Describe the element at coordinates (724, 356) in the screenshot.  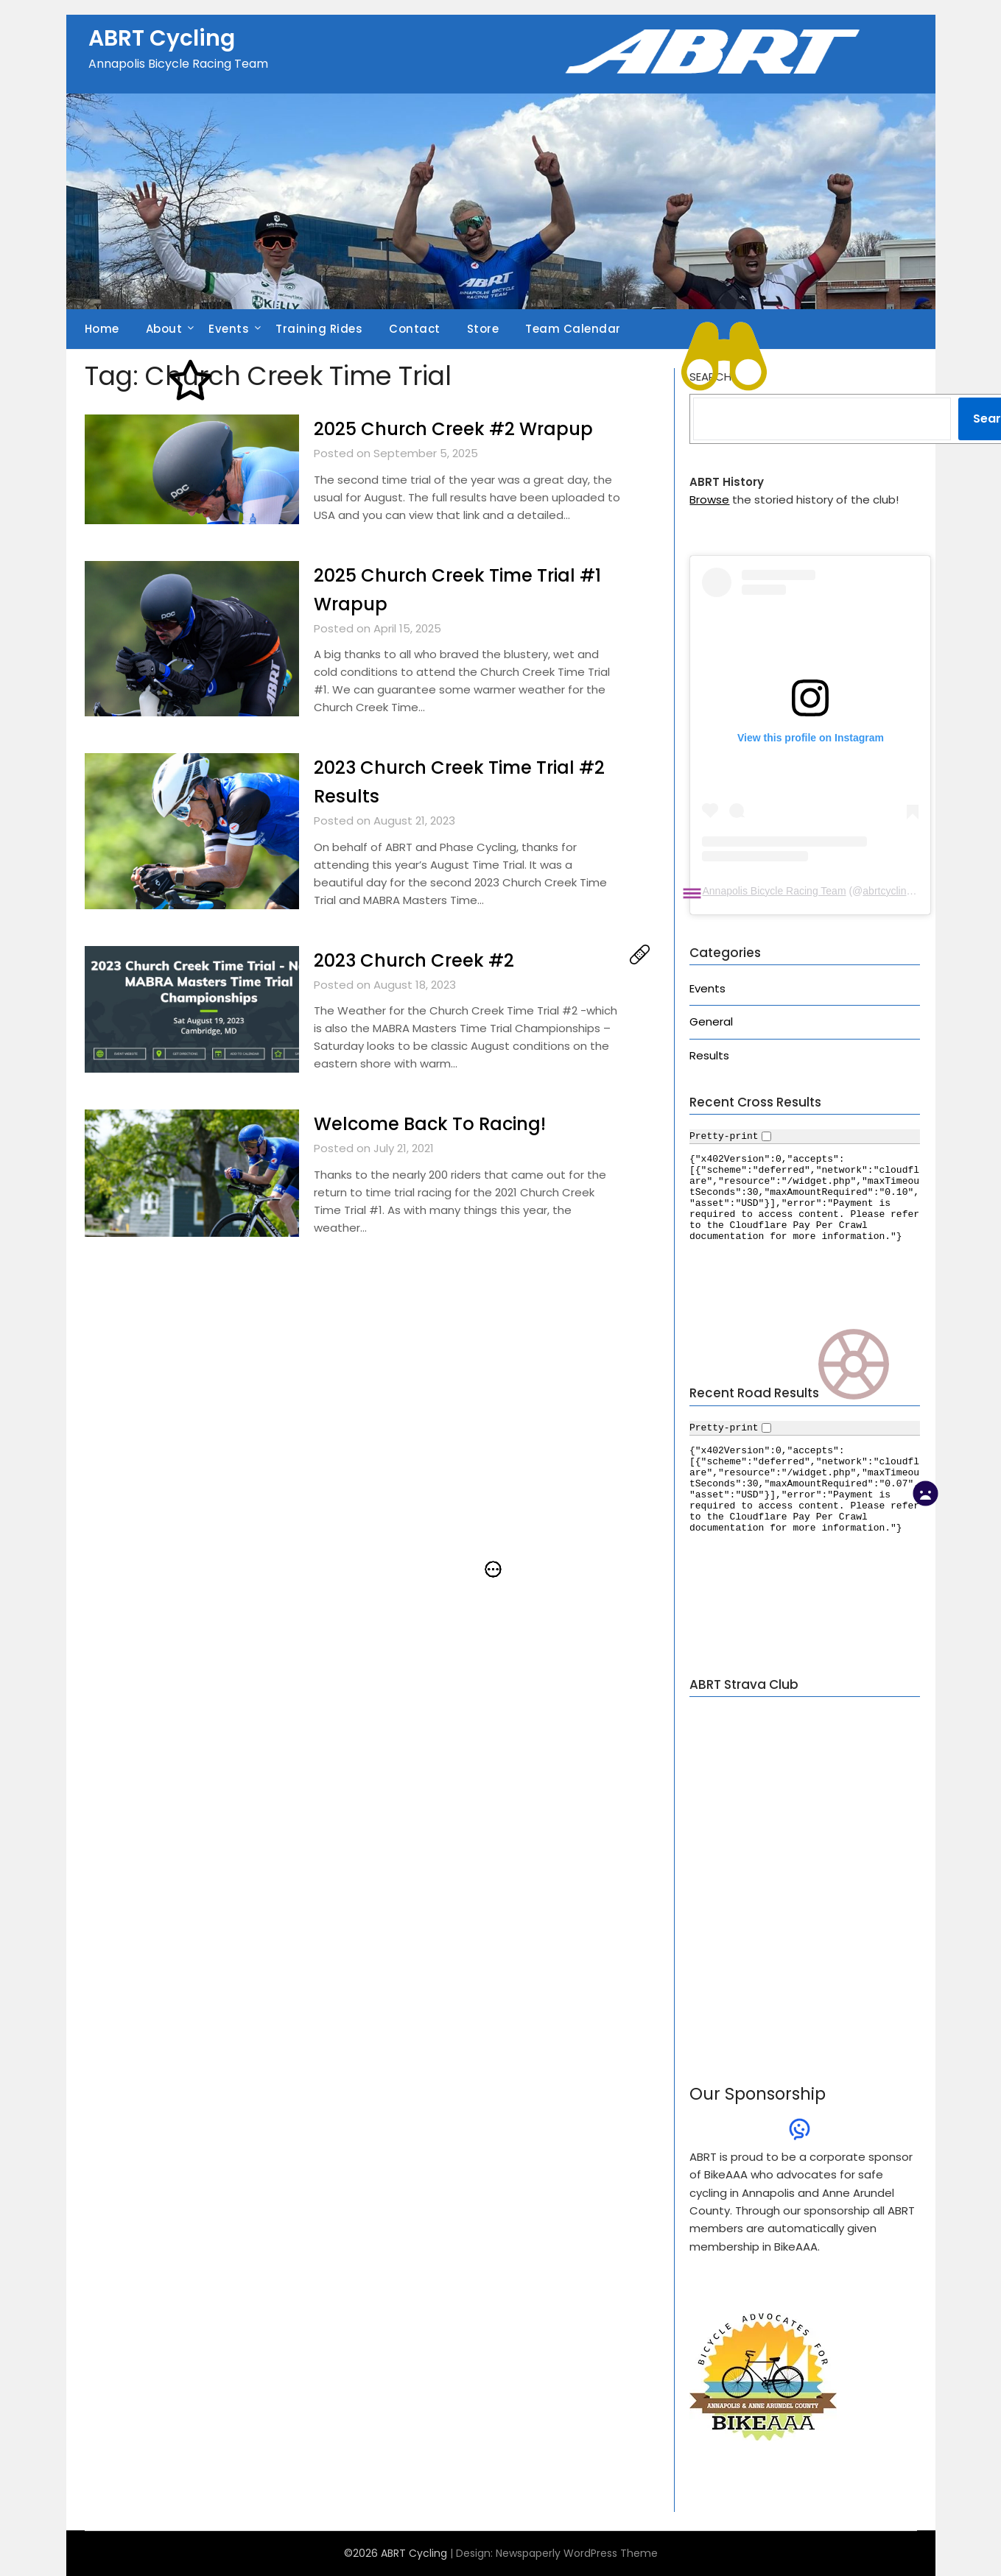
I see `search or explore content` at that location.